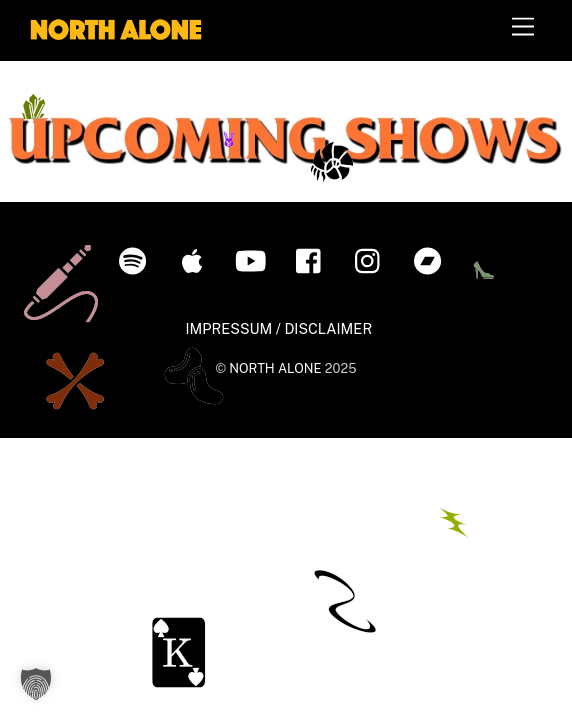 The image size is (572, 720). Describe the element at coordinates (33, 106) in the screenshot. I see `view crystal resources or inventory` at that location.